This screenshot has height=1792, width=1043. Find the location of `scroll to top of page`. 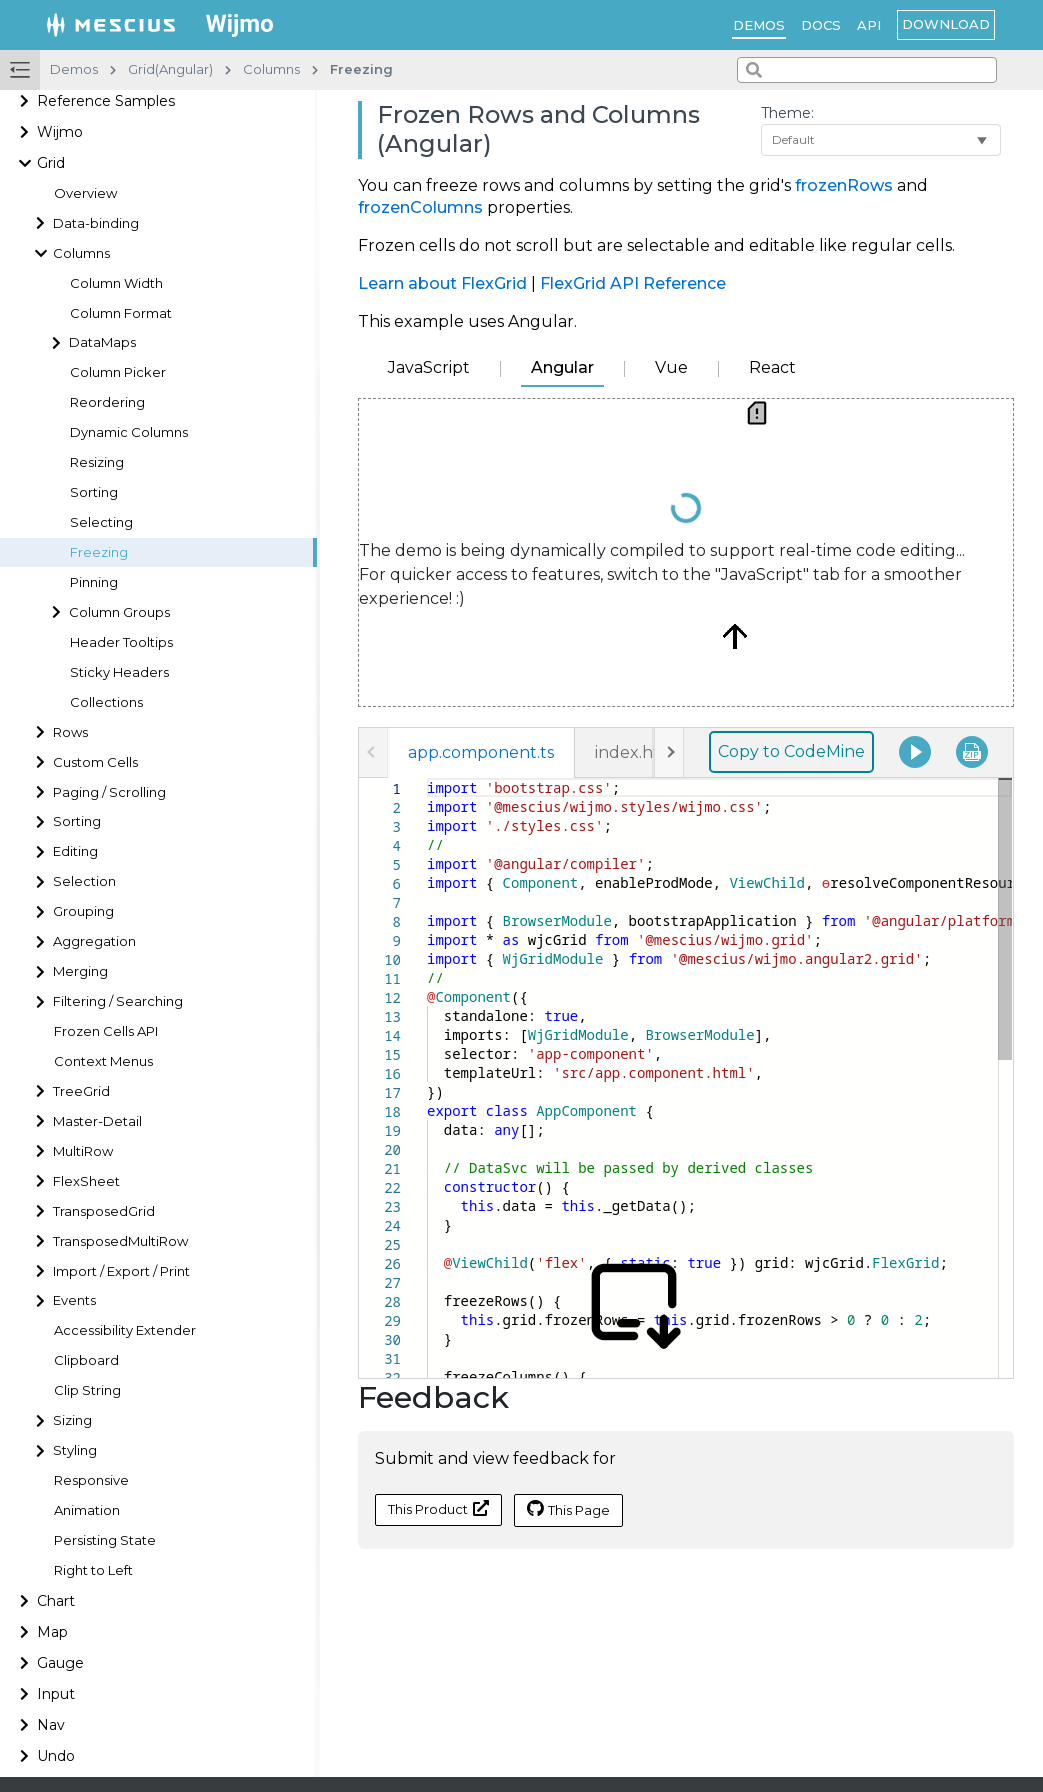

scroll to top of page is located at coordinates (735, 636).